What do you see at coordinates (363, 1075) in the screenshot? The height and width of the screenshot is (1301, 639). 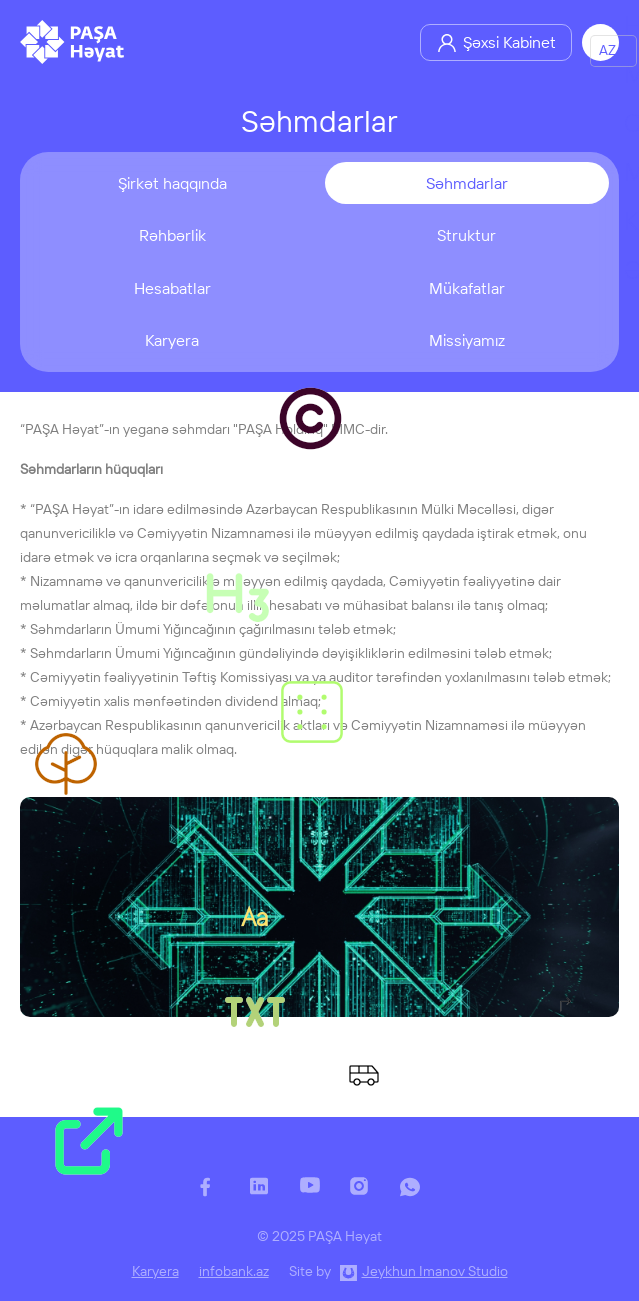 I see `track delivery or shipping status` at bounding box center [363, 1075].